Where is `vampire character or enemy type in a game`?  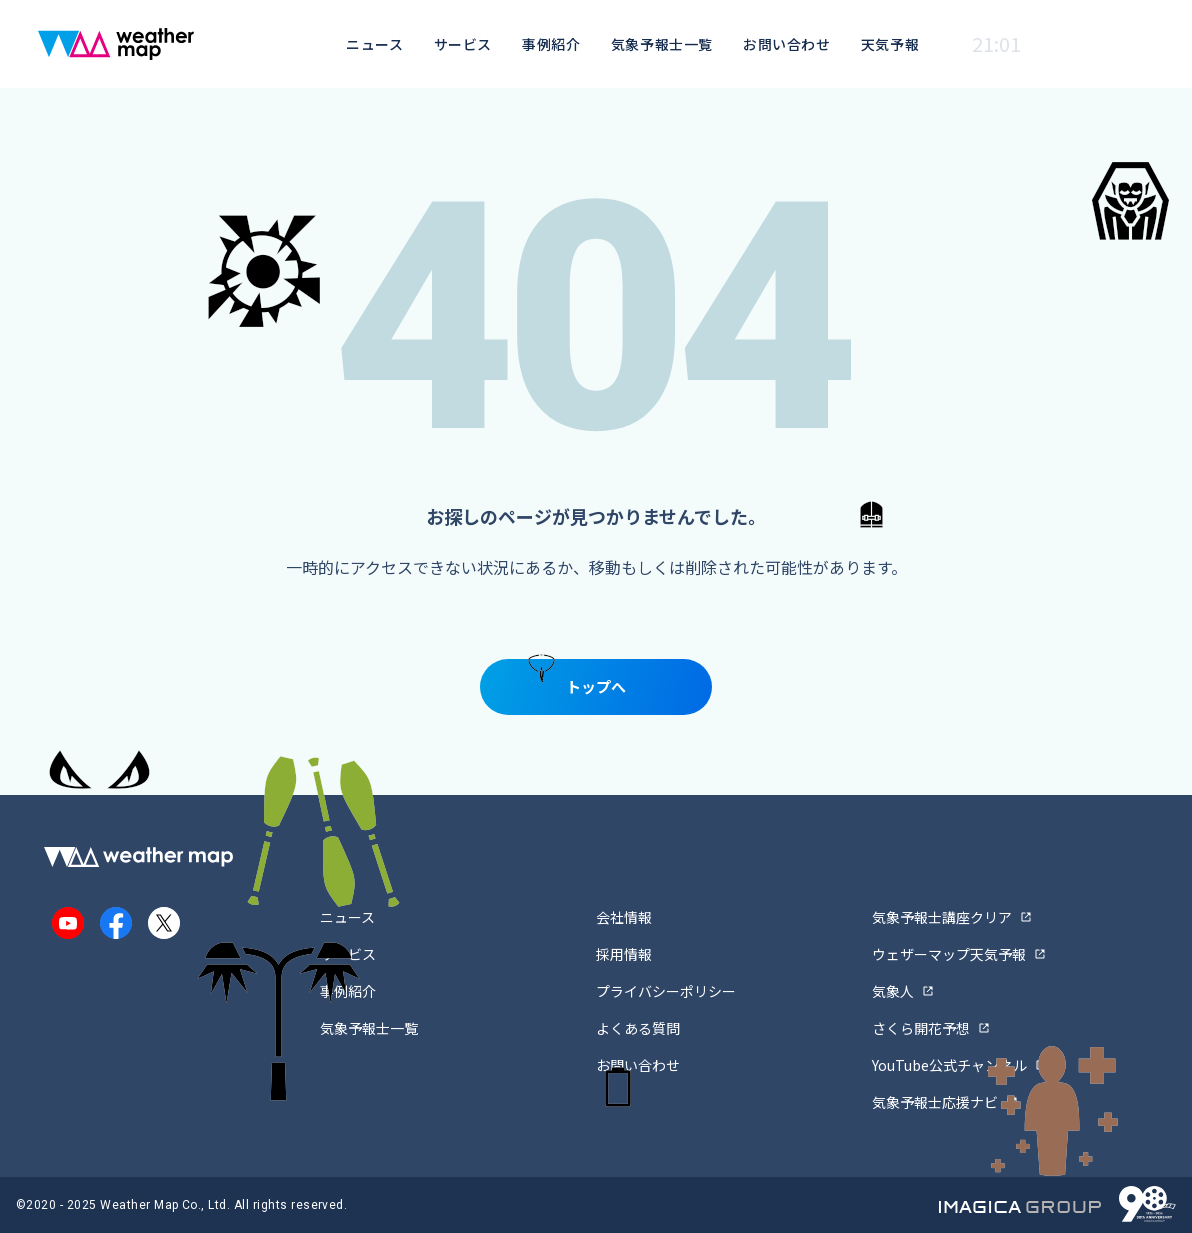 vampire character or enemy type in a game is located at coordinates (1130, 200).